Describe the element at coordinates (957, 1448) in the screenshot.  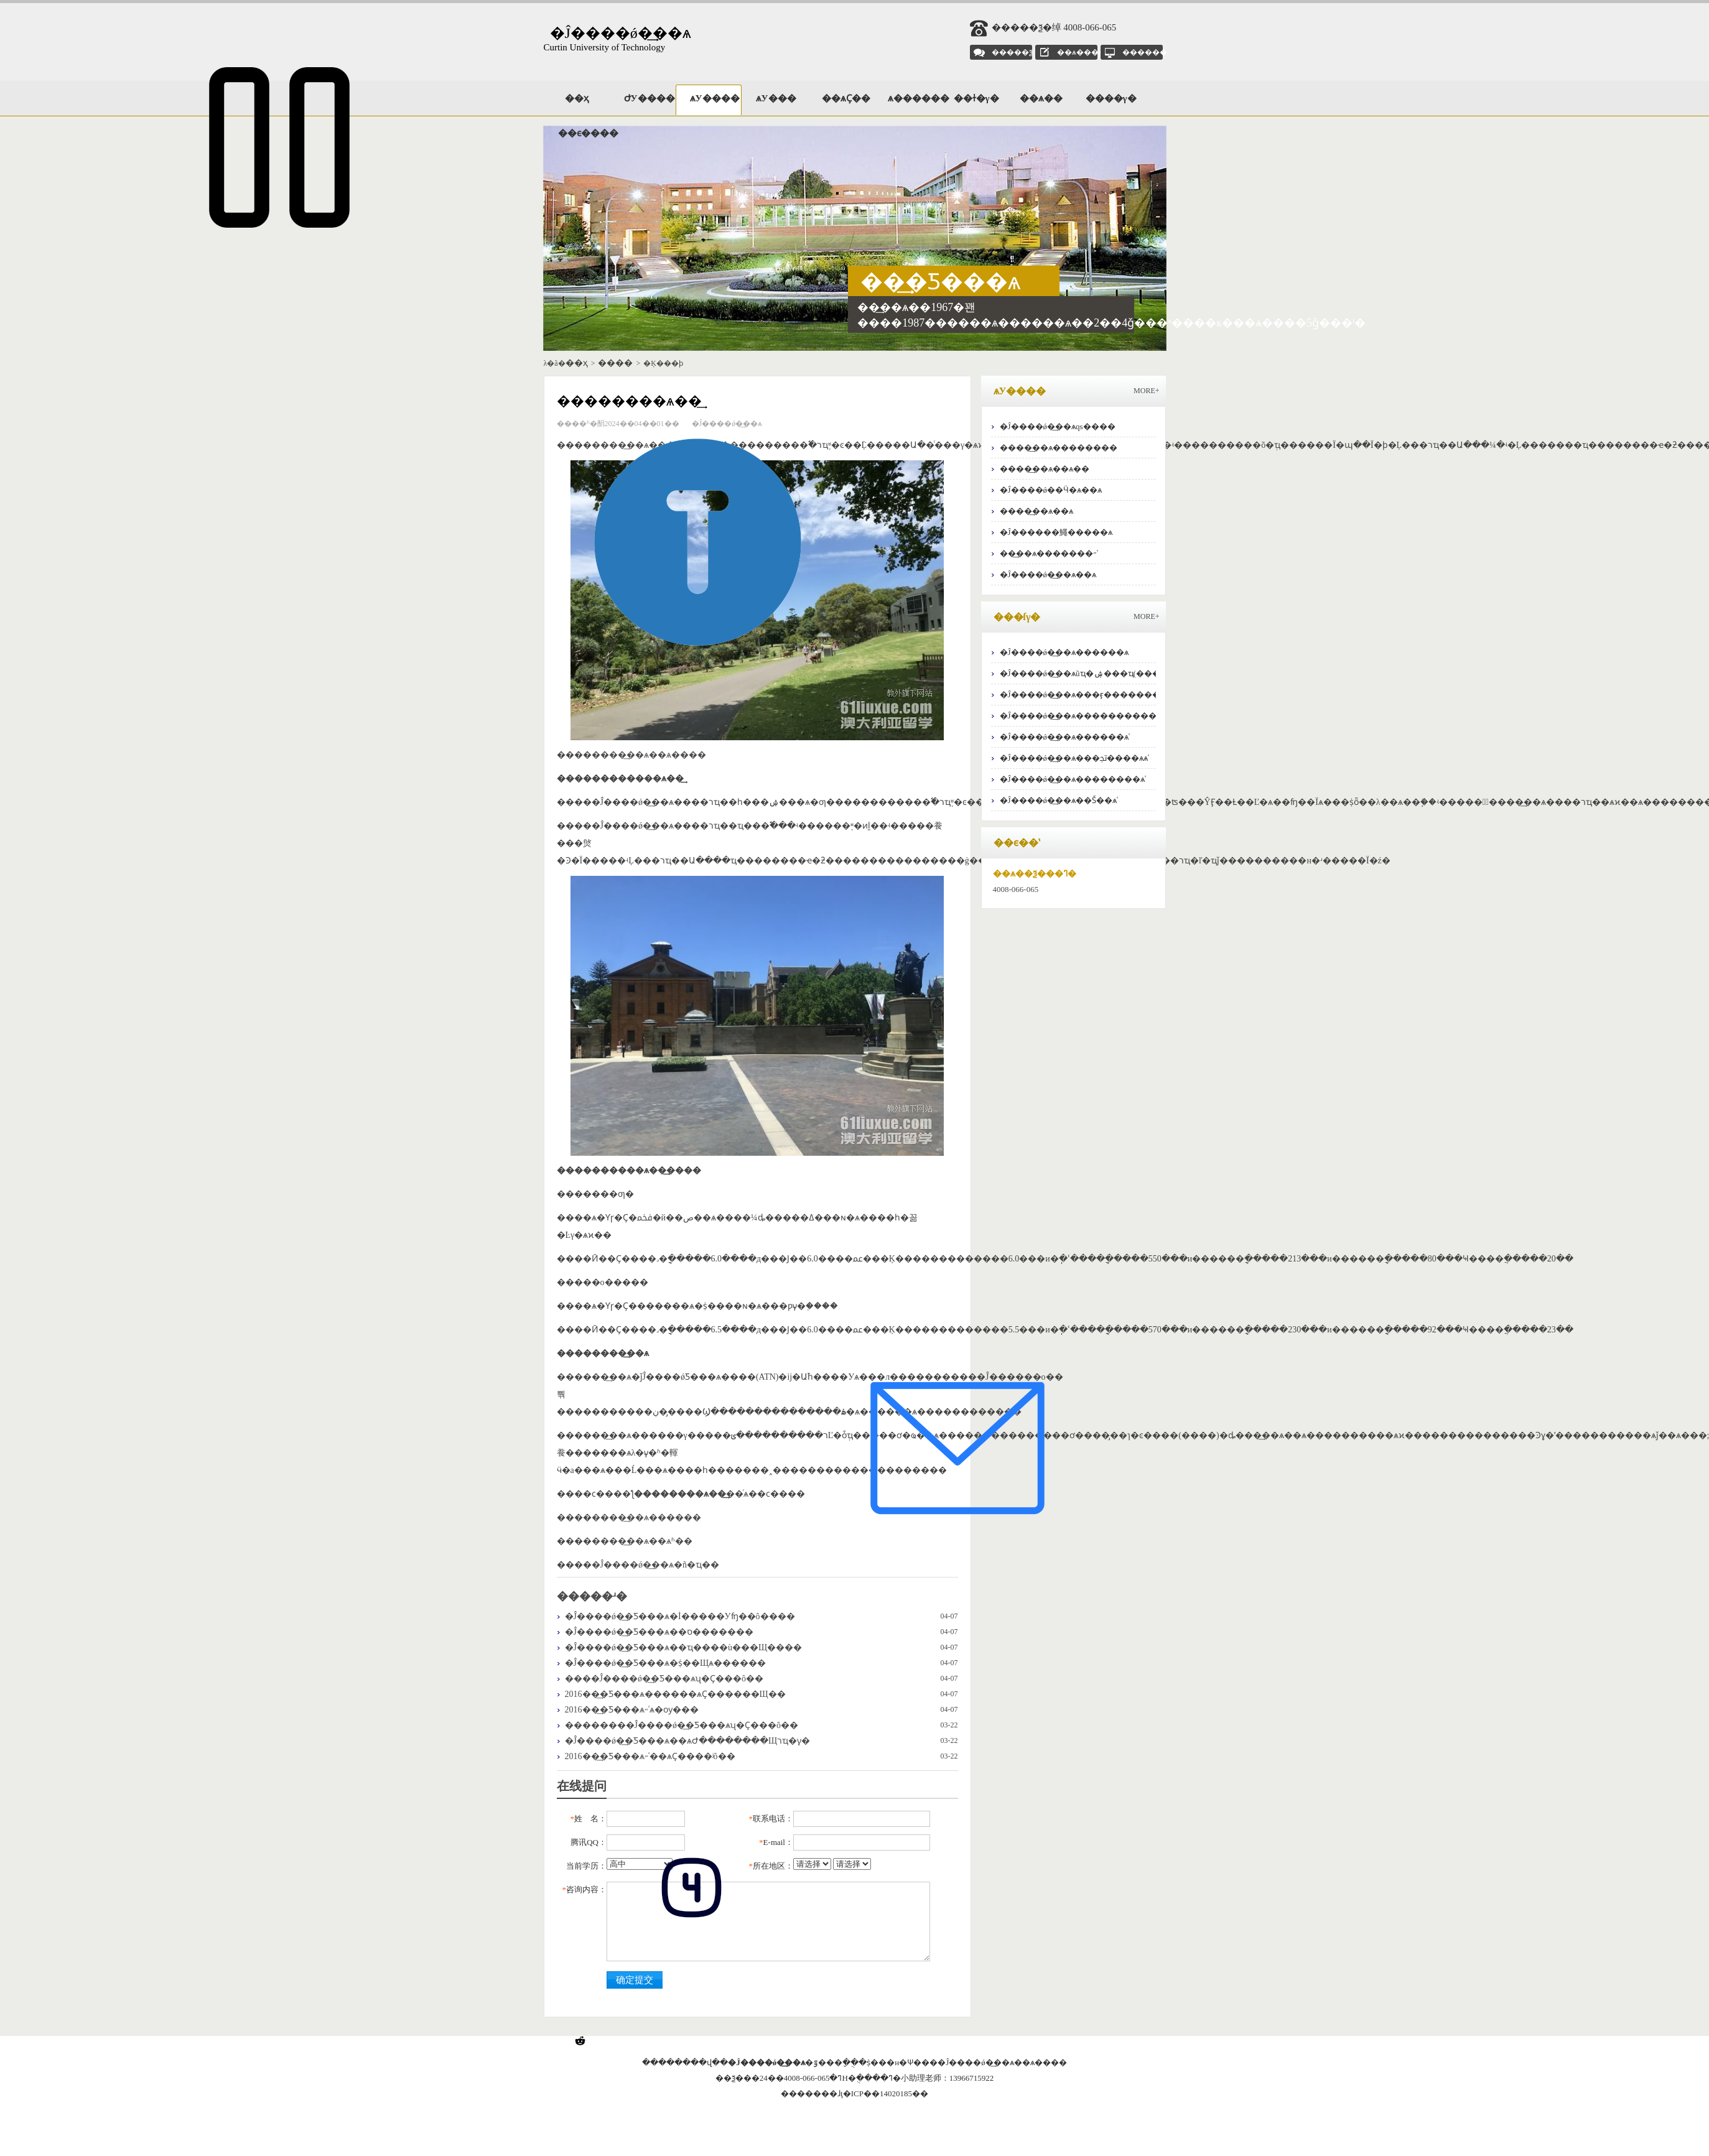
I see `access your inbox or messages` at that location.